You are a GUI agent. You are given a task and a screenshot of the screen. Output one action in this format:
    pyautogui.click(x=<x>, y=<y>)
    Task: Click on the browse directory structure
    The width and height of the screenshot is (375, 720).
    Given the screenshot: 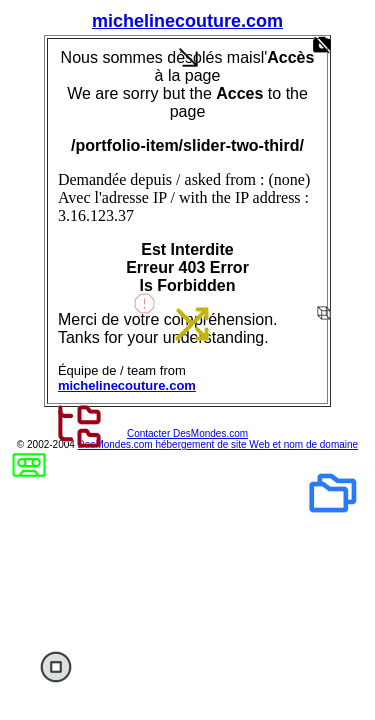 What is the action you would take?
    pyautogui.click(x=79, y=426)
    